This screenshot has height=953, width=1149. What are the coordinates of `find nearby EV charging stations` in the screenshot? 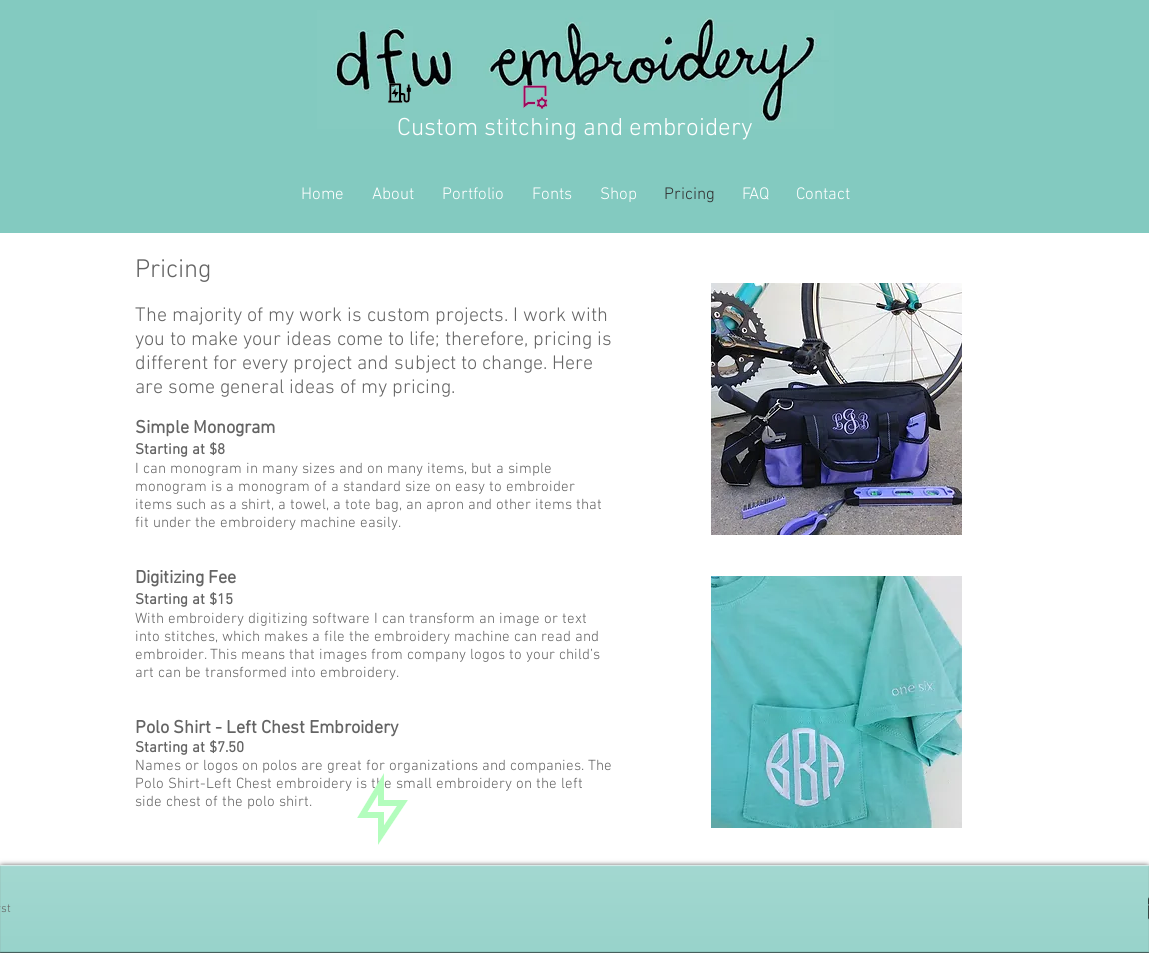 It's located at (399, 93).